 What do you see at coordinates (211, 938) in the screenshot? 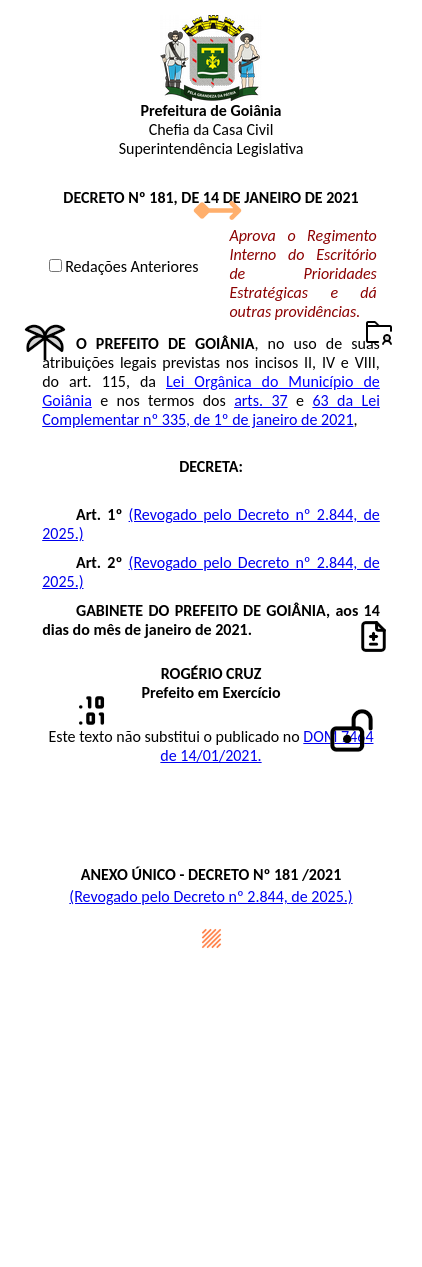
I see `apply texture or pattern to selection` at bounding box center [211, 938].